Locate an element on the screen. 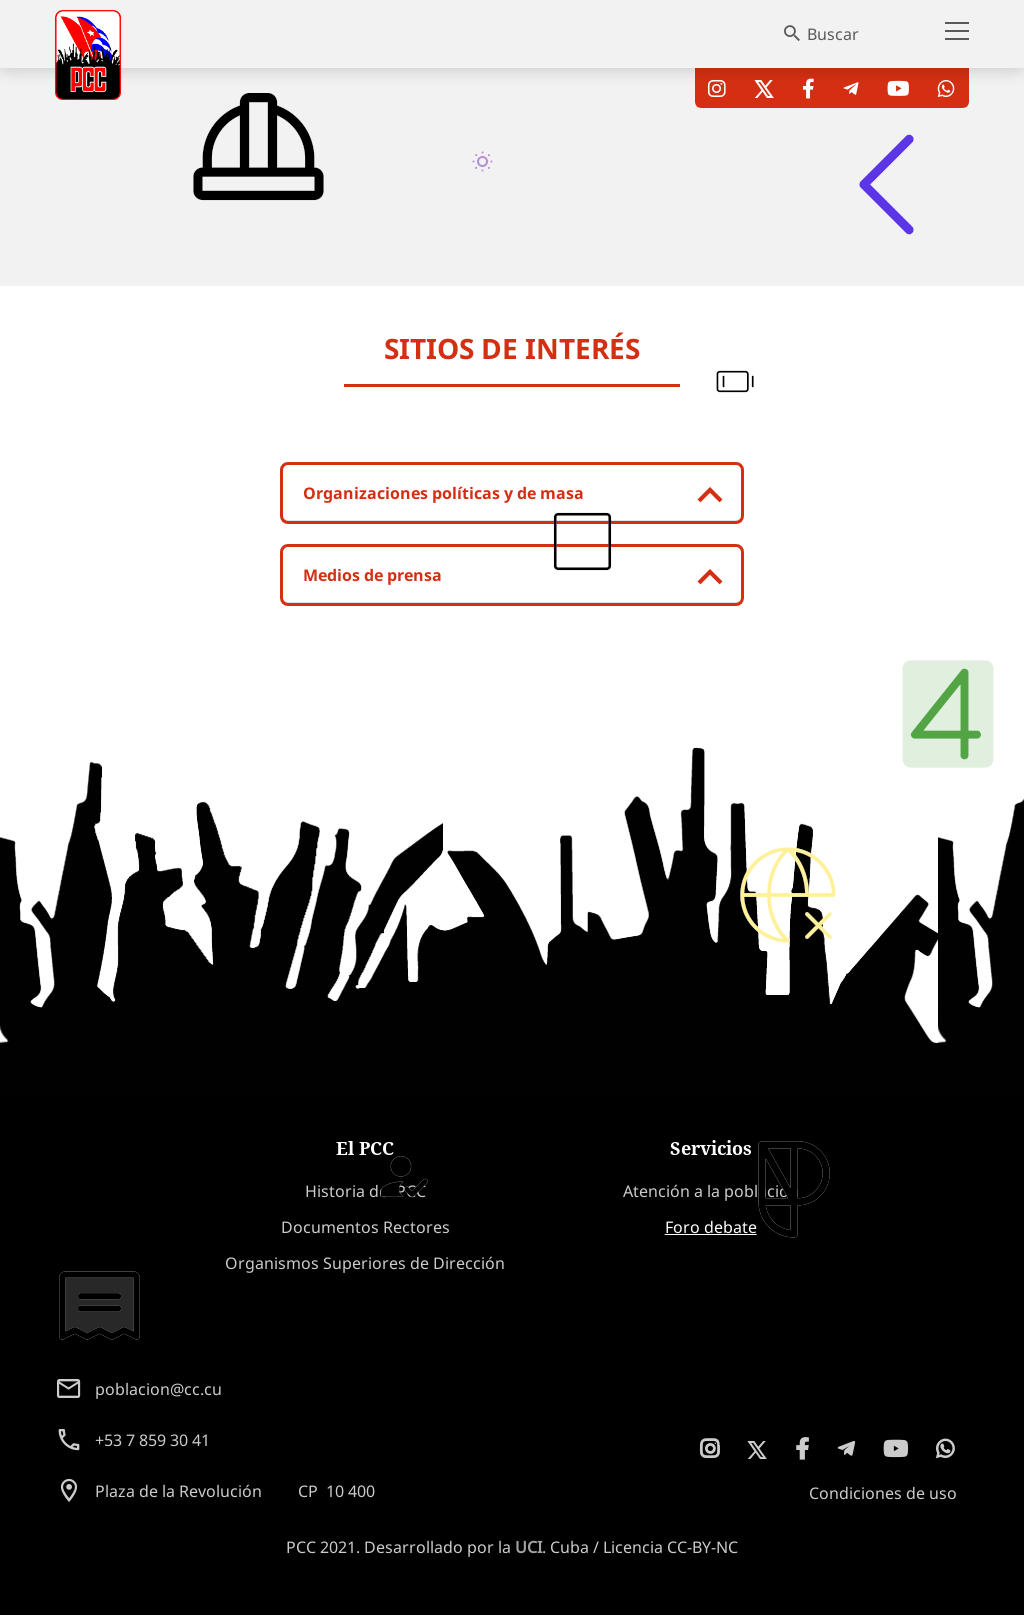 The image size is (1024, 1615). adjust screen brightness to low setting is located at coordinates (482, 161).